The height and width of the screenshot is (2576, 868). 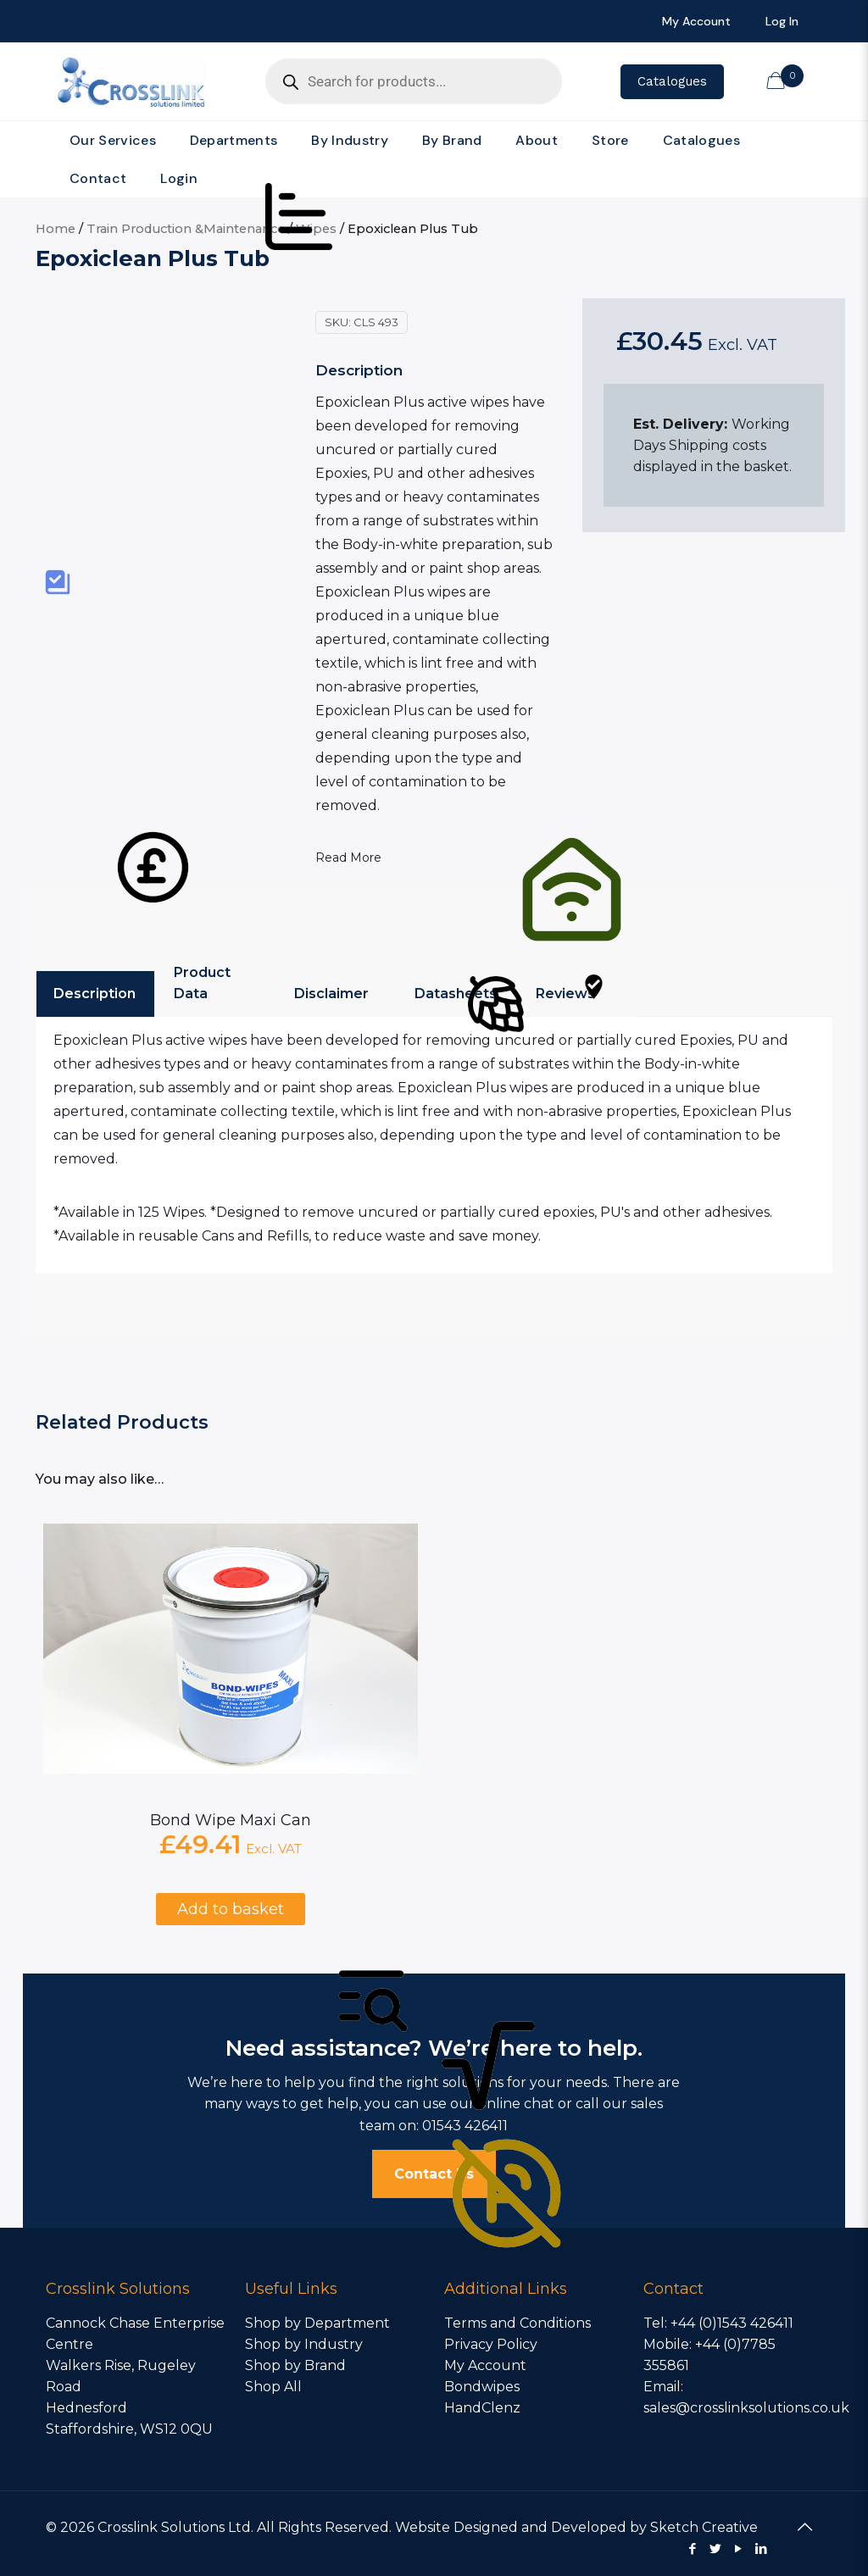 What do you see at coordinates (593, 986) in the screenshot?
I see `confirm or select a location` at bounding box center [593, 986].